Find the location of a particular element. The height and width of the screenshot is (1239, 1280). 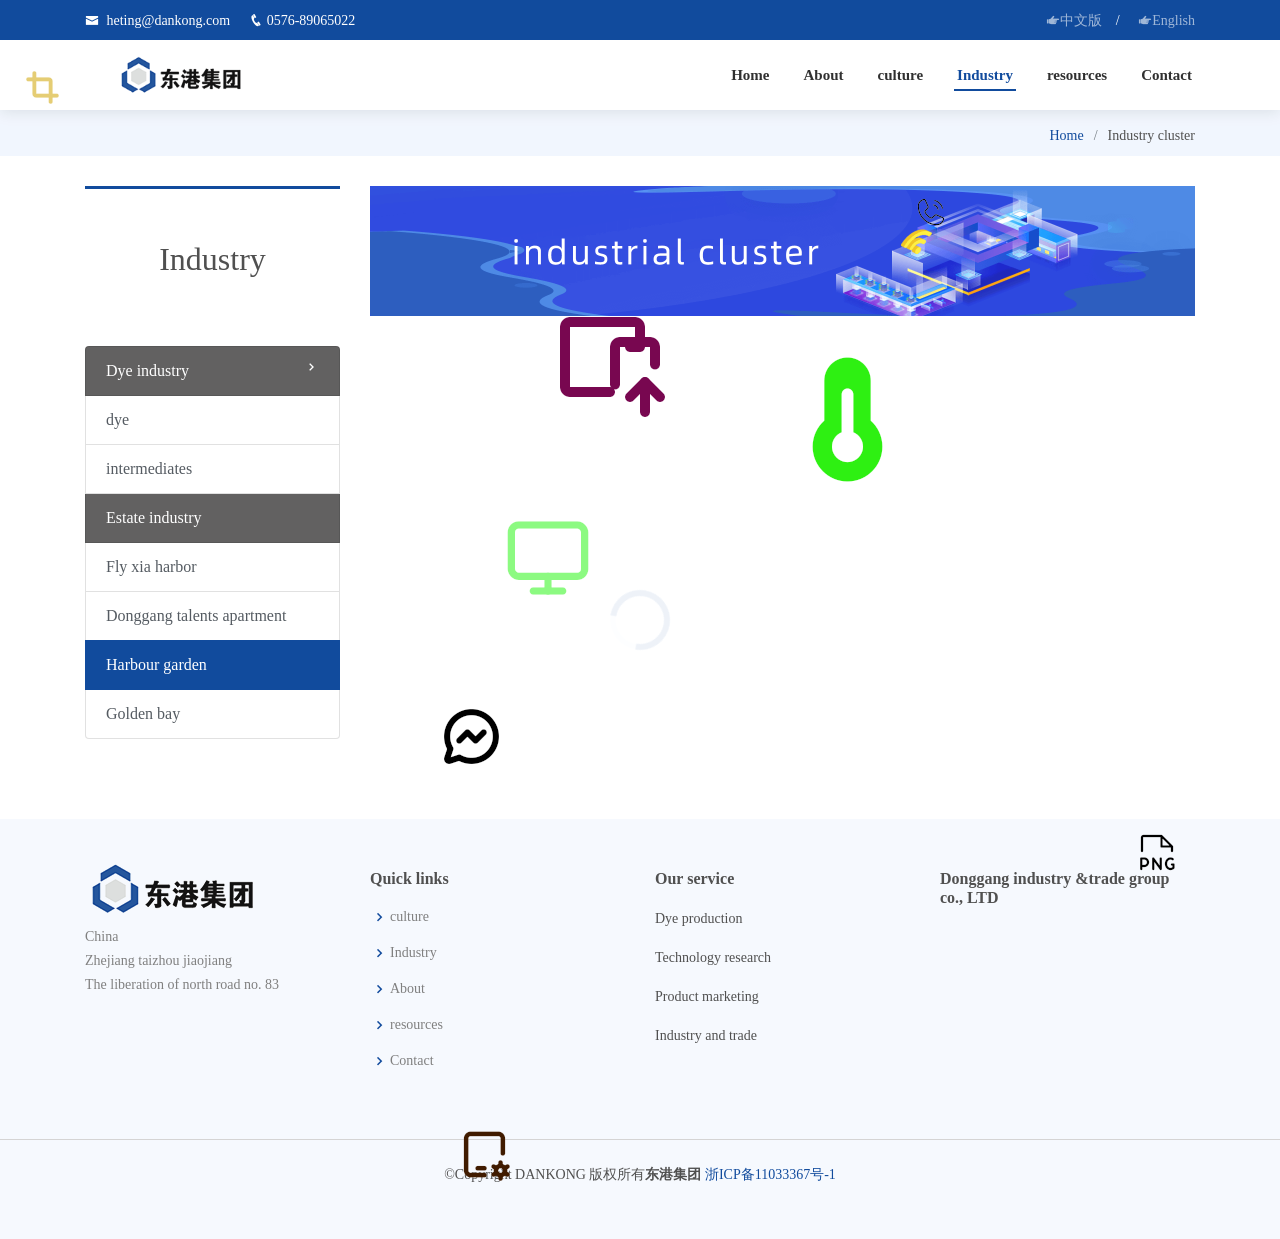

upload content to connected devices is located at coordinates (610, 362).